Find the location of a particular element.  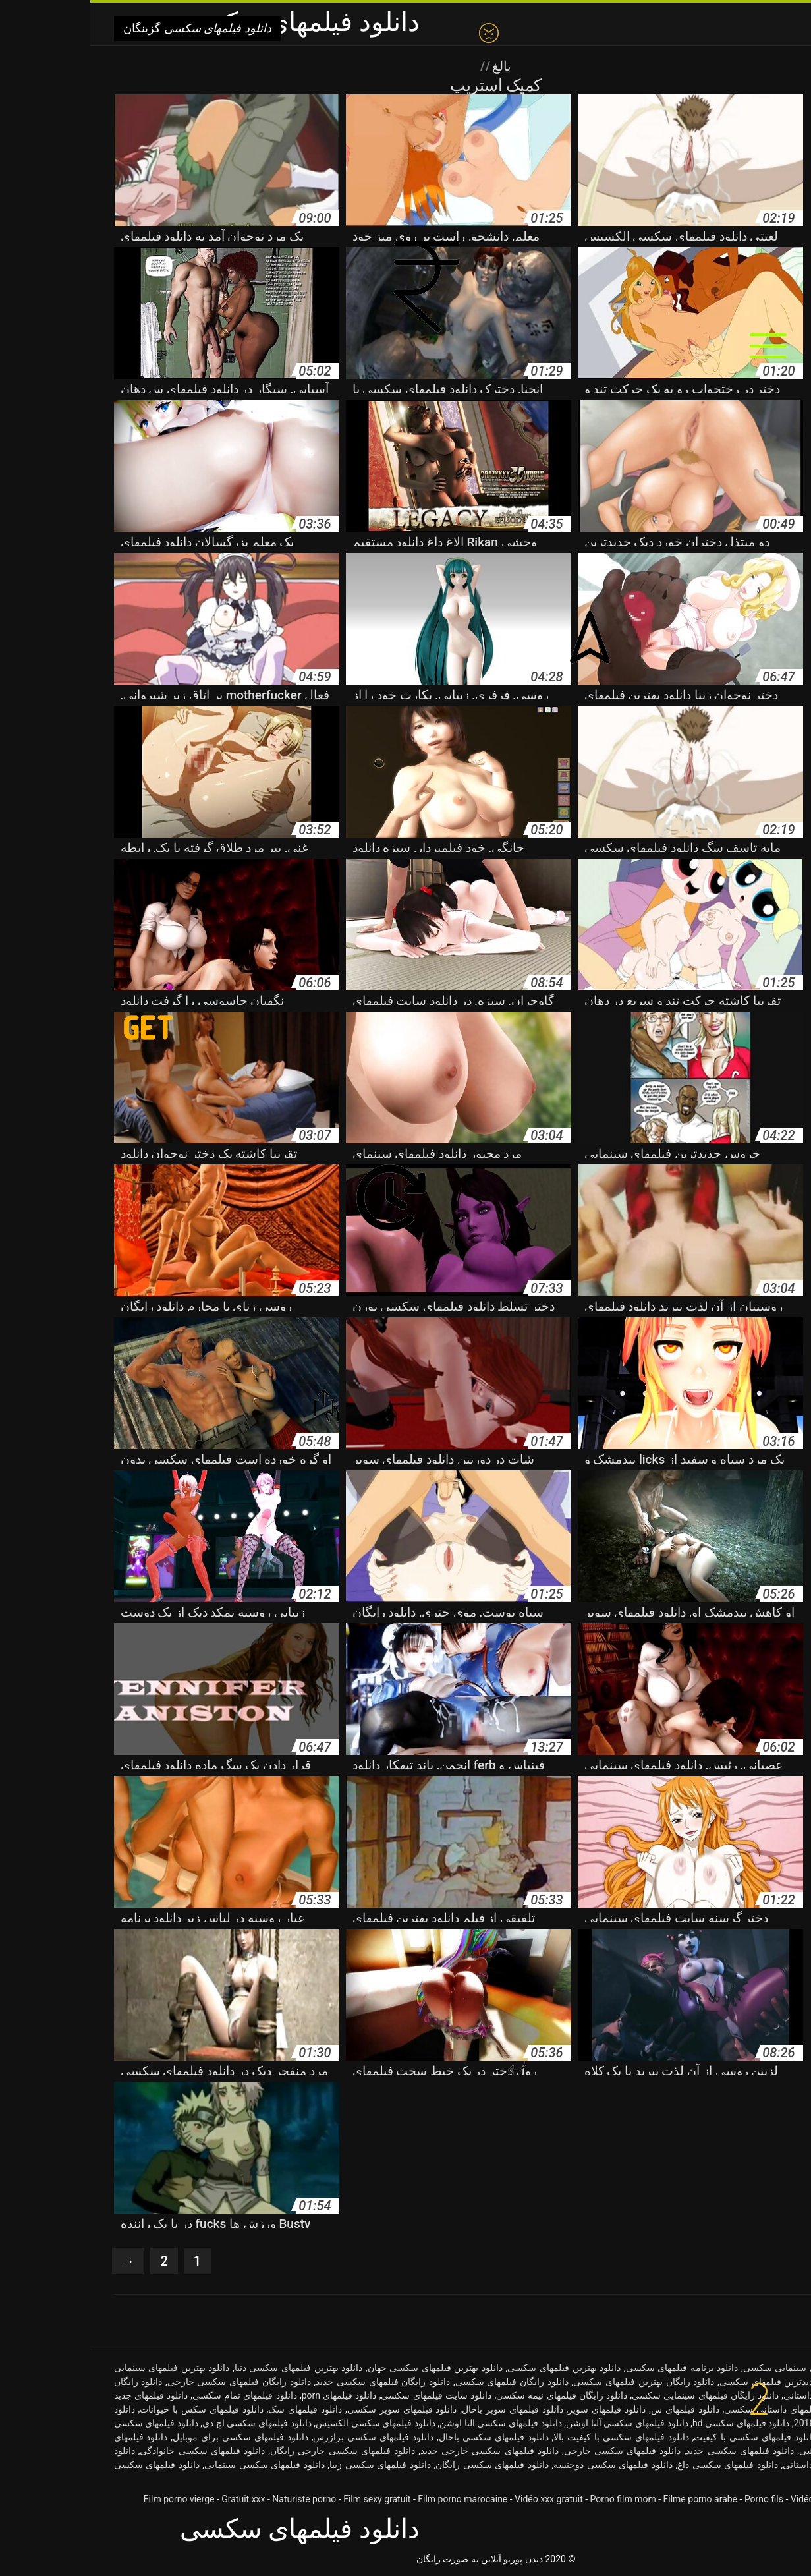

indicates step two in a multi-step process is located at coordinates (759, 2399).